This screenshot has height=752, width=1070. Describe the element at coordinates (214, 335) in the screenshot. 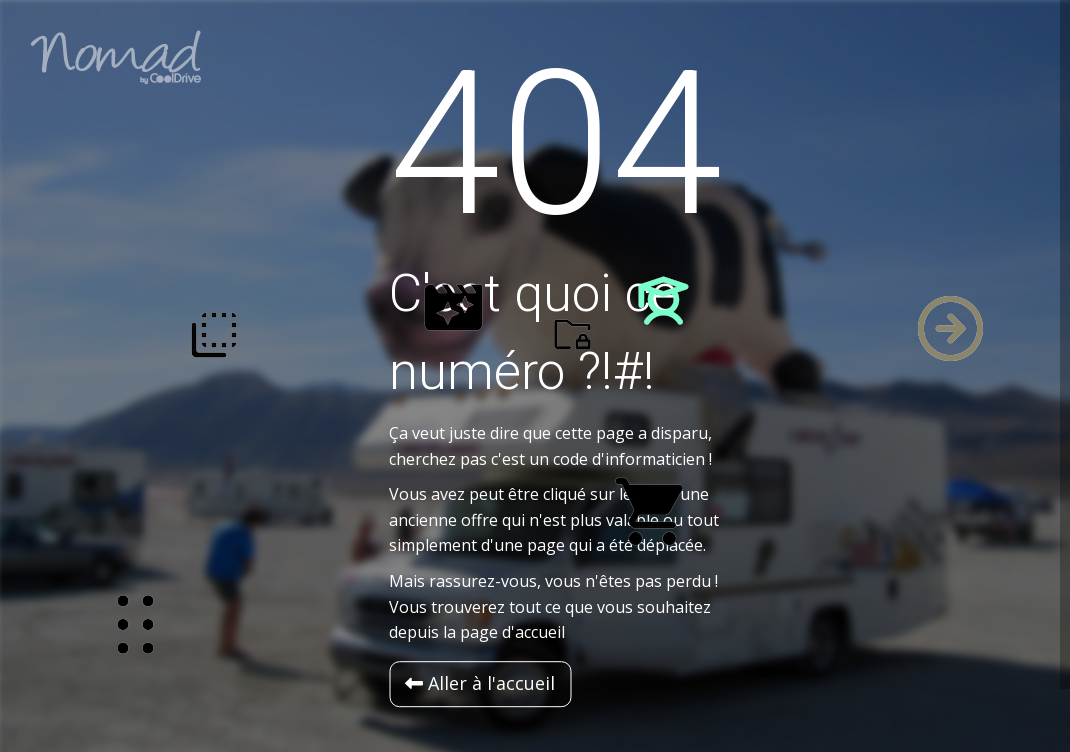

I see `send layer to back` at that location.